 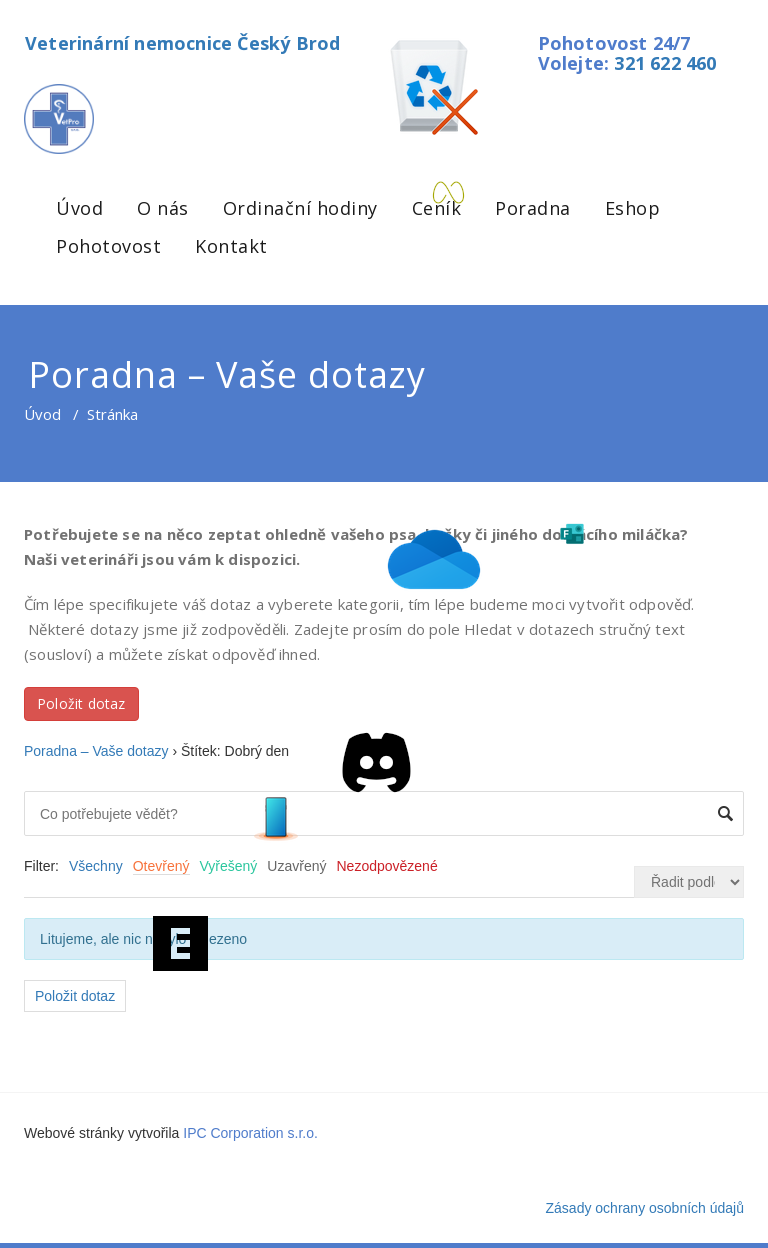 I want to click on empty recycle bin with no items to restore, so click(x=429, y=86).